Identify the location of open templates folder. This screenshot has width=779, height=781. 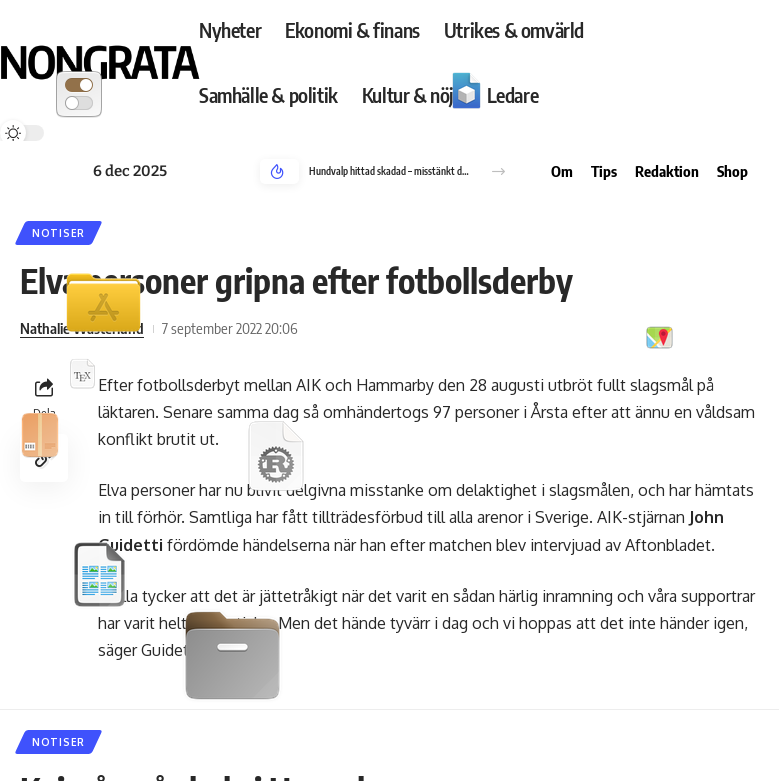
(103, 302).